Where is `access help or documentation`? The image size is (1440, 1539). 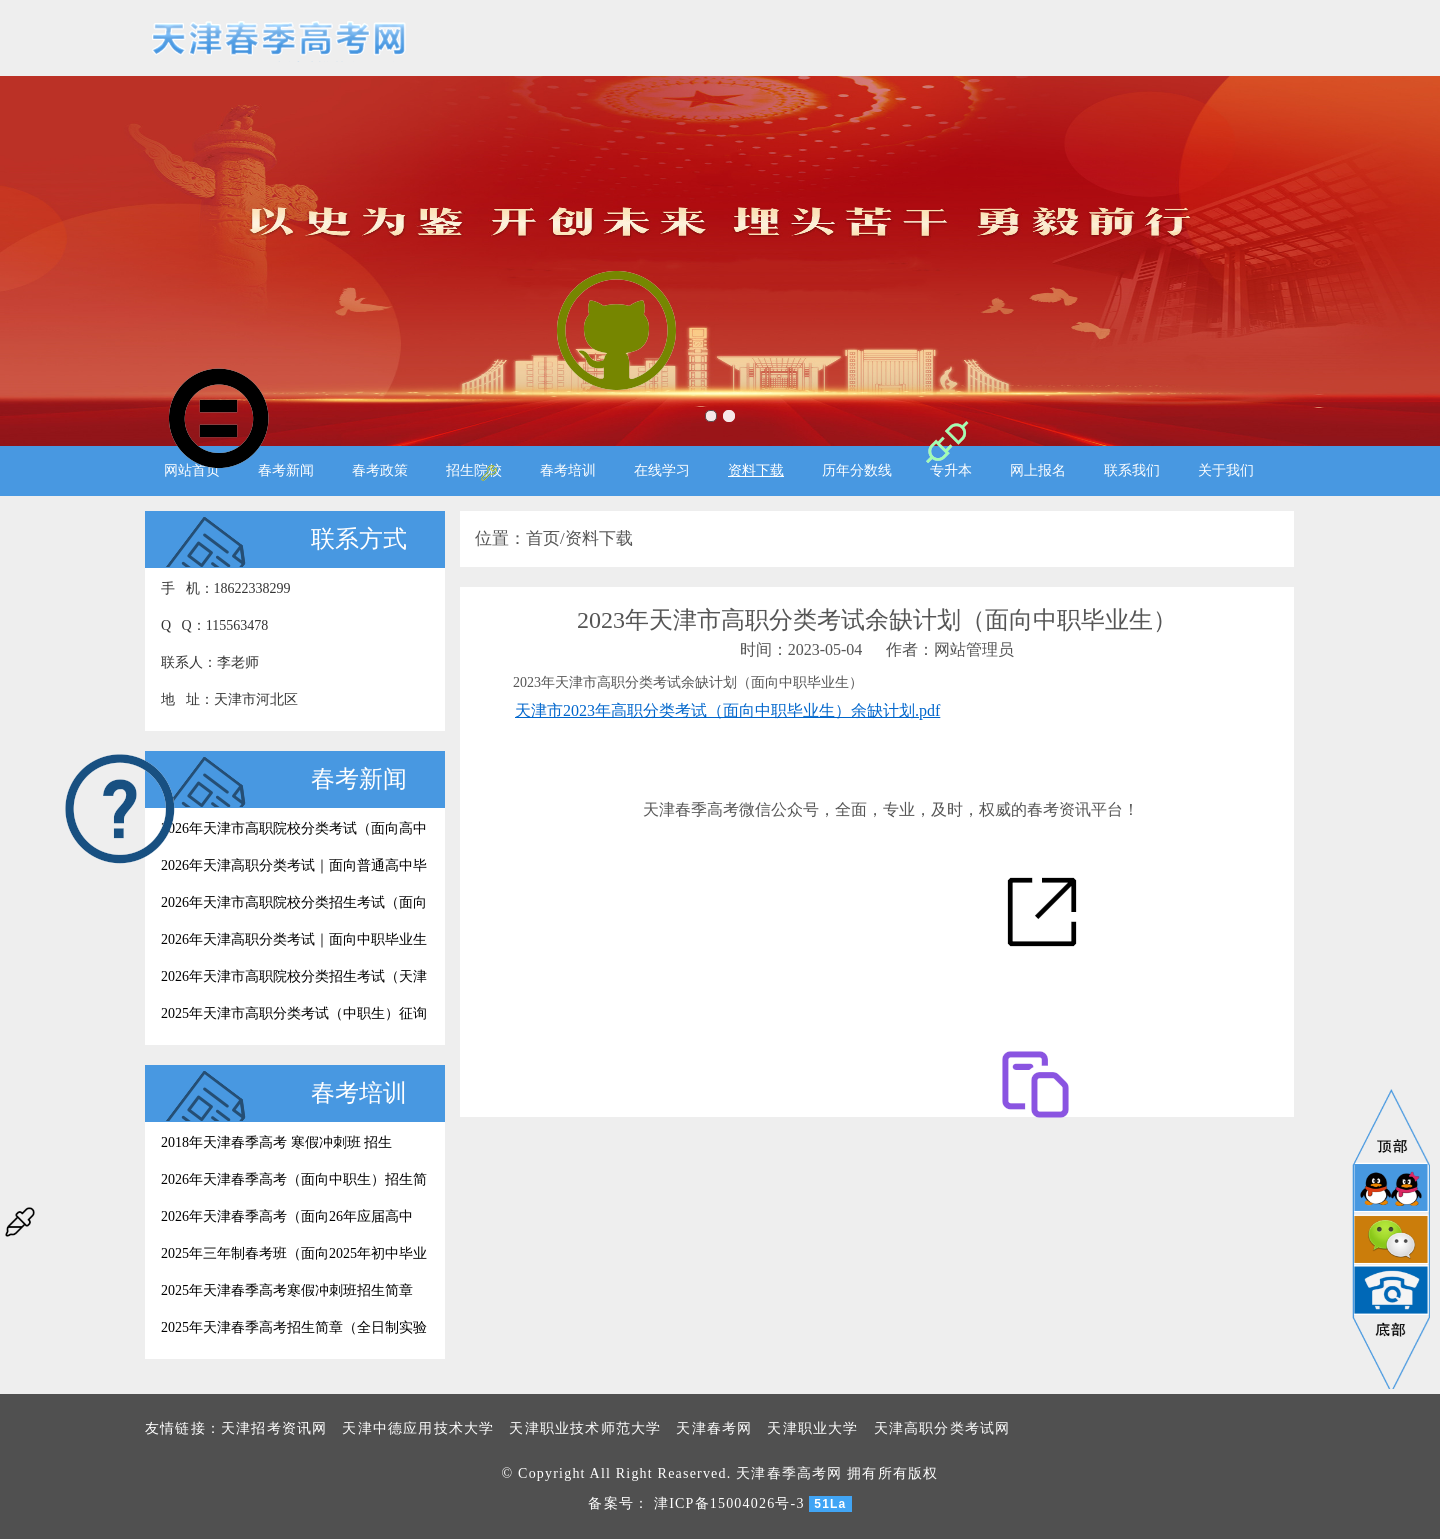 access help or documentation is located at coordinates (124, 813).